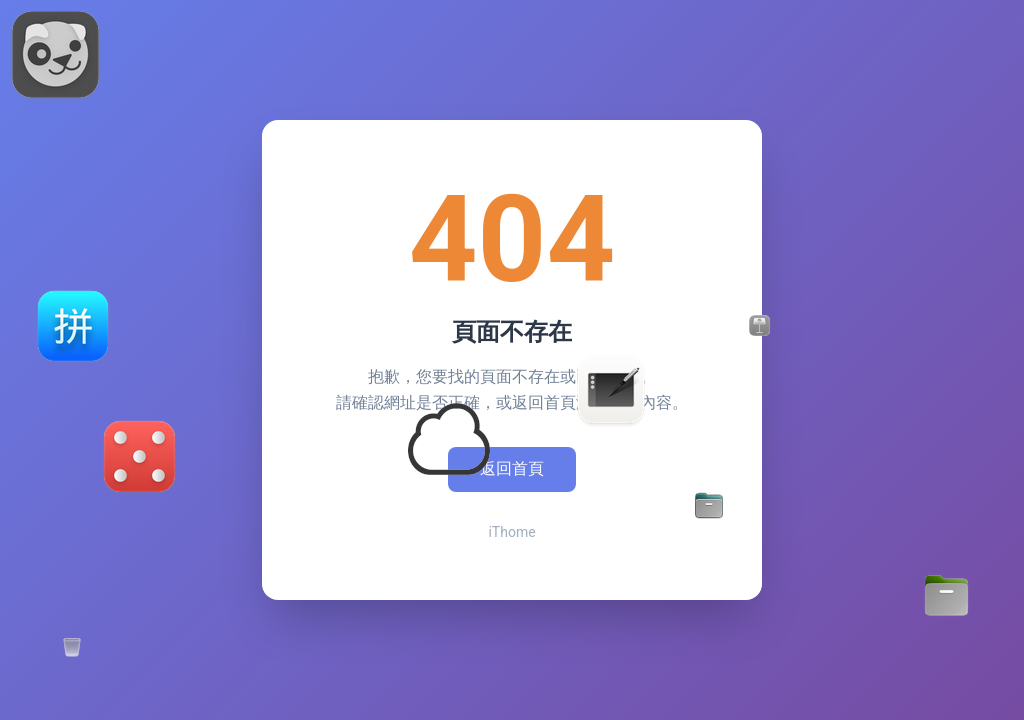 This screenshot has width=1024, height=720. What do you see at coordinates (449, 439) in the screenshot?
I see `access internet or cloud-based applications` at bounding box center [449, 439].